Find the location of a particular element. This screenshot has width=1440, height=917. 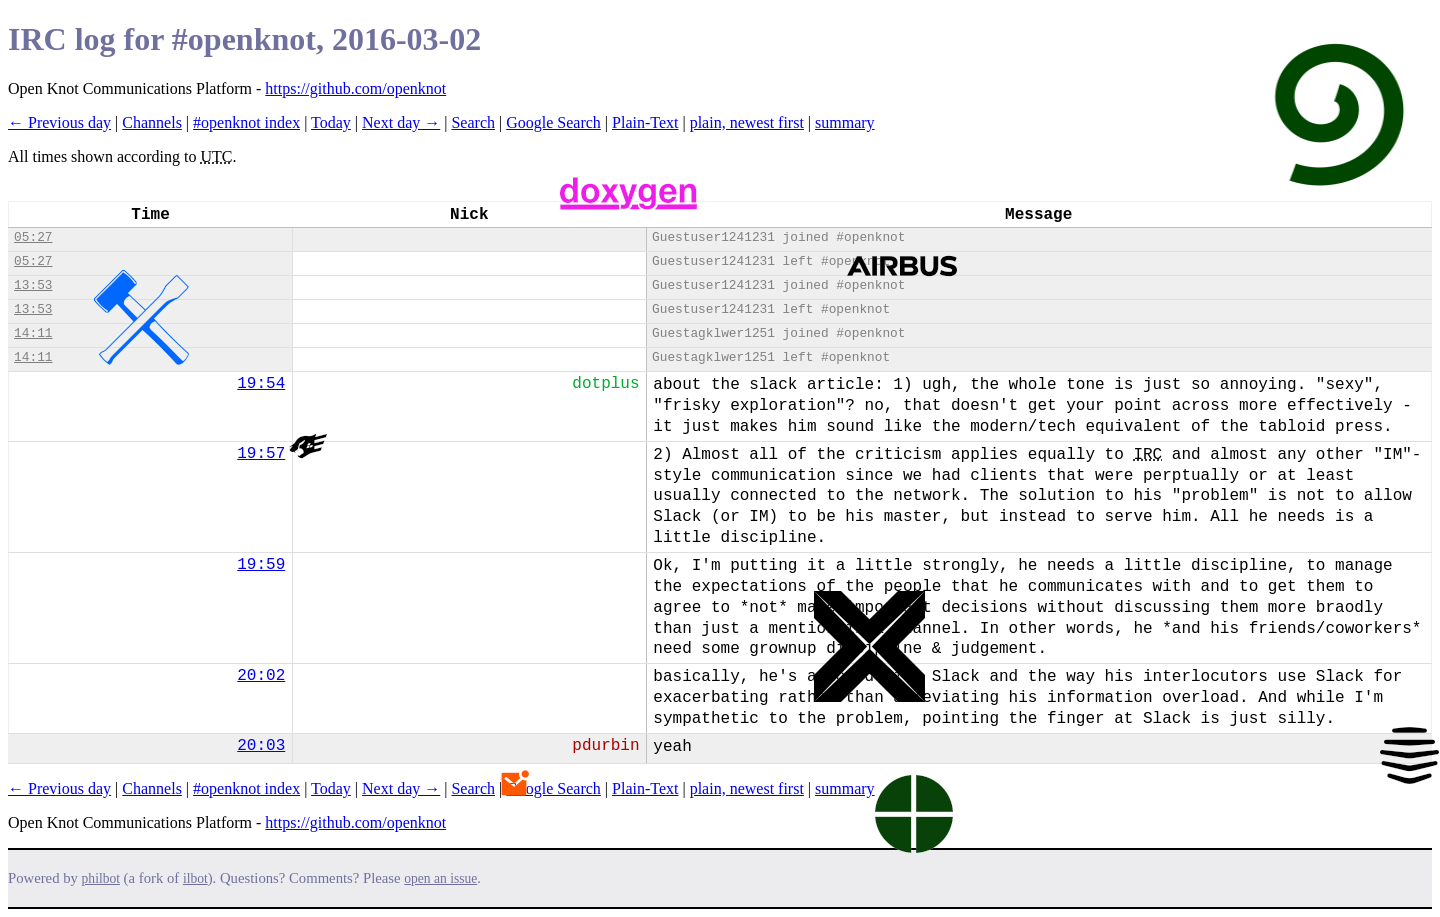

textpattern CMS logo is located at coordinates (141, 317).